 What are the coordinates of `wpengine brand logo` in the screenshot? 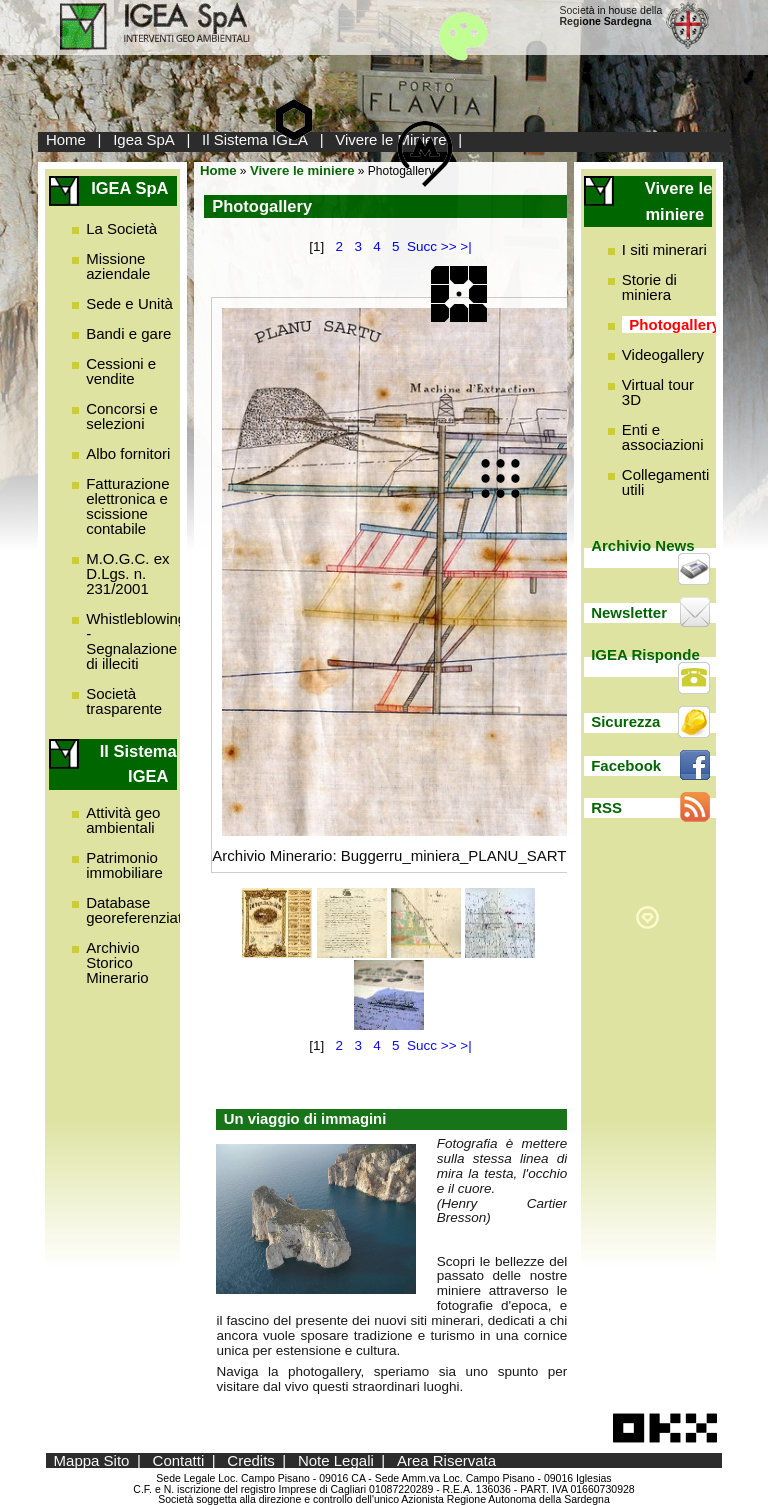 It's located at (459, 294).